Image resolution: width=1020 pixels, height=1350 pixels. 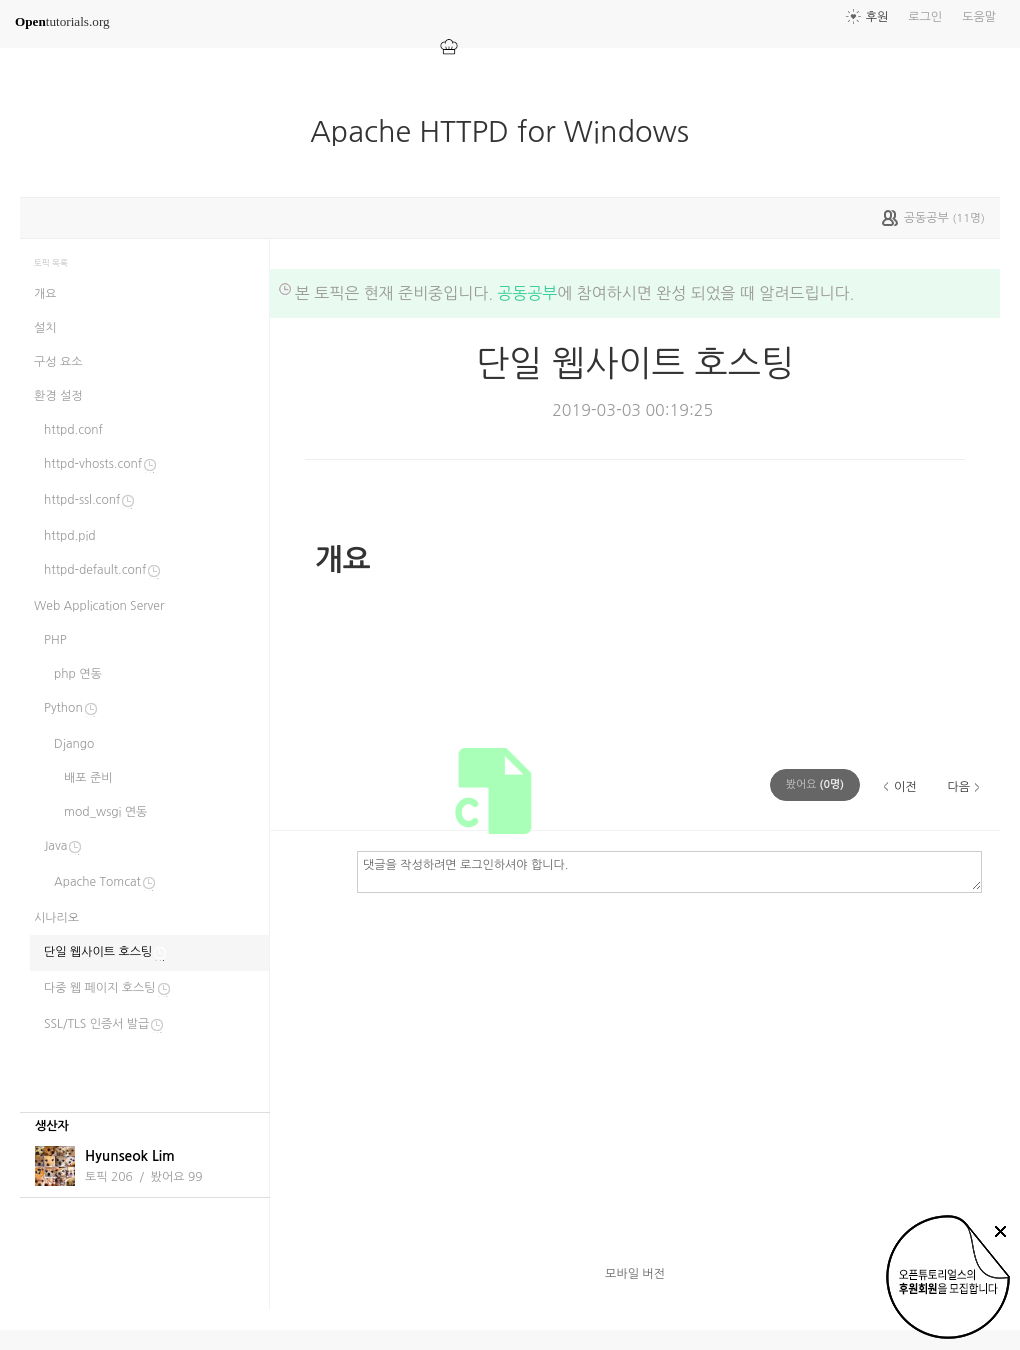 I want to click on a C programming language source file, so click(x=495, y=791).